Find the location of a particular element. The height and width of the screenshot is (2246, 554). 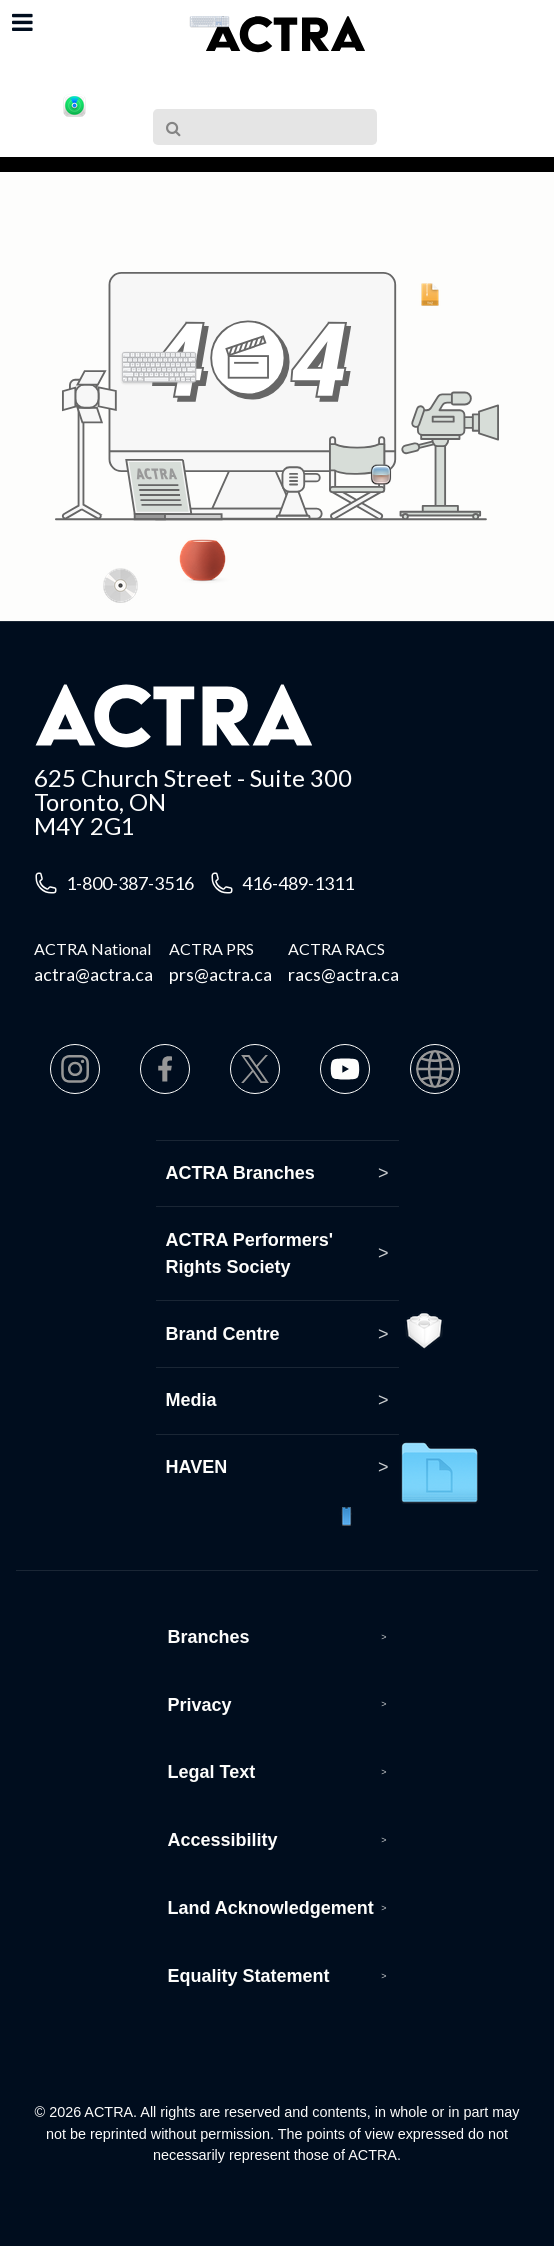

open Find My app to locate devices or people is located at coordinates (74, 105).